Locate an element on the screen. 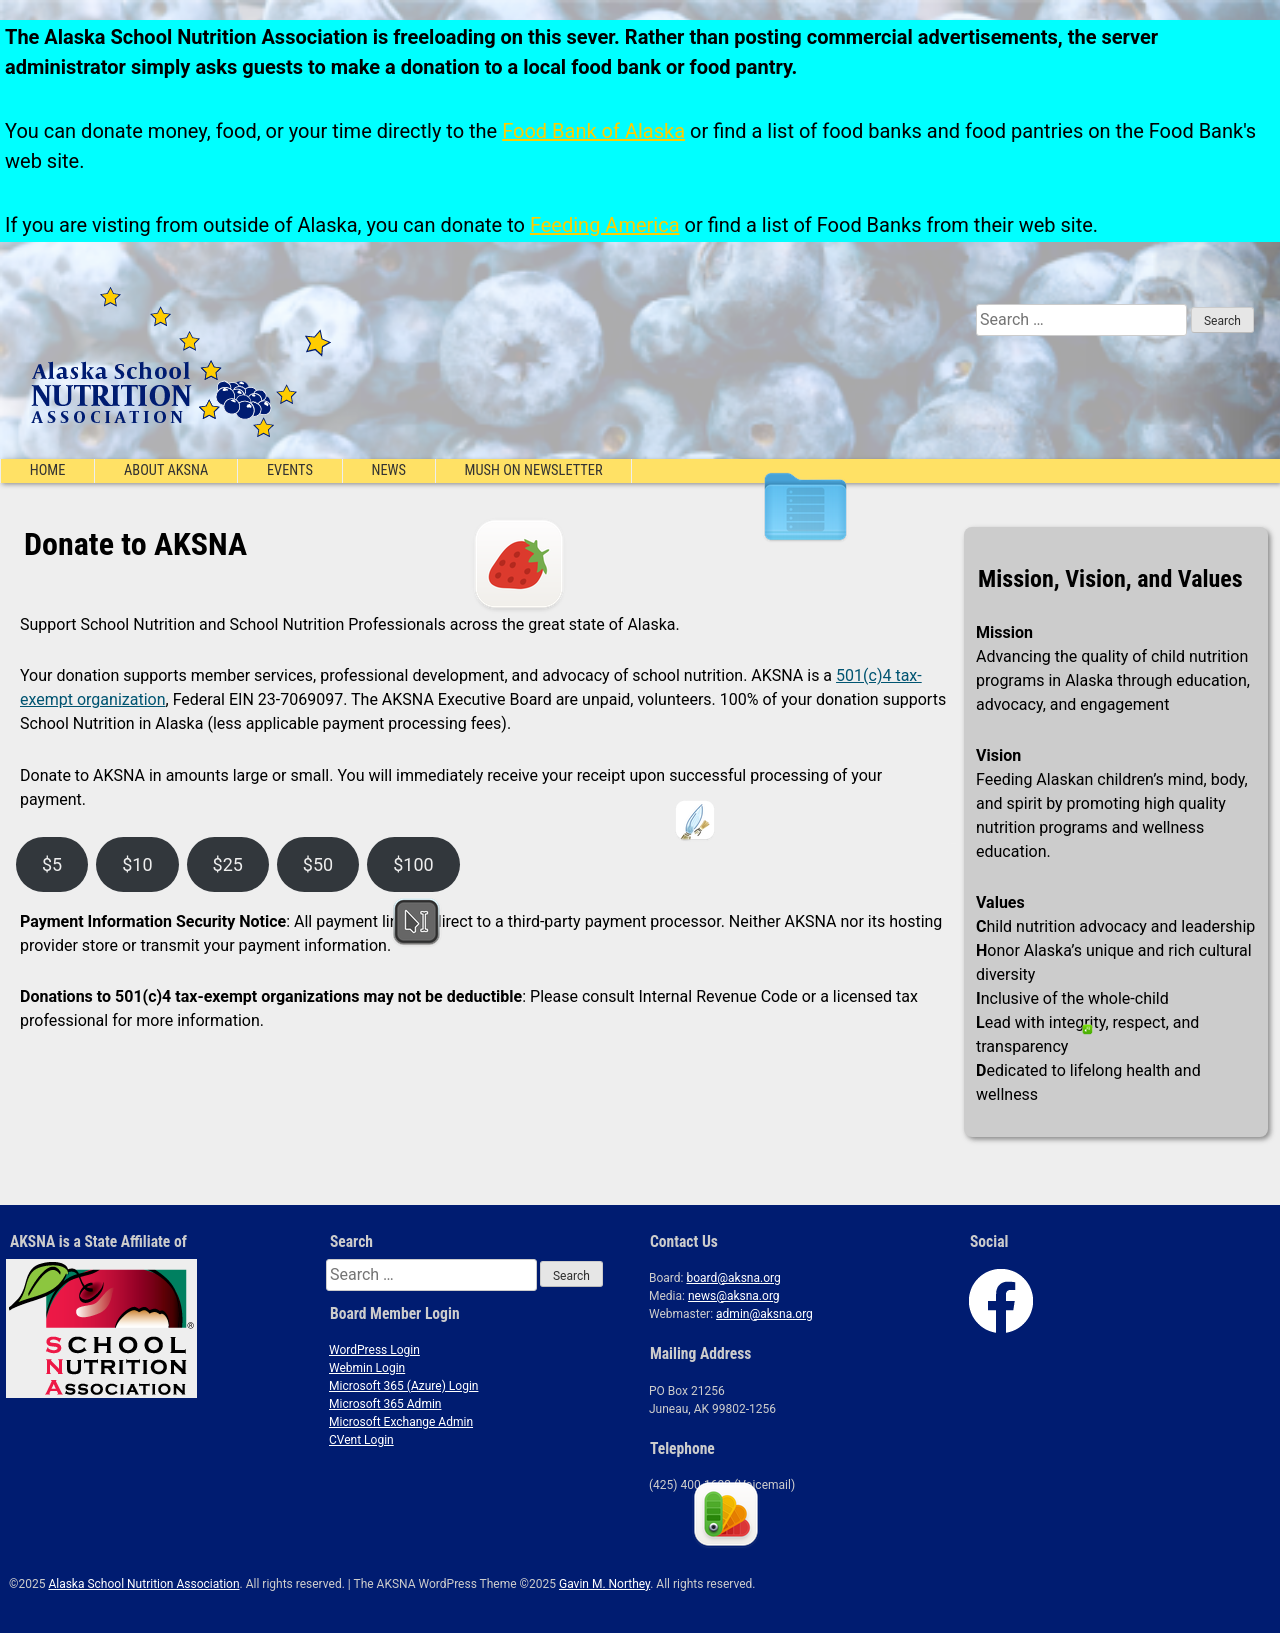 This screenshot has width=1280, height=1633. open cursor and pointer preferences is located at coordinates (416, 921).